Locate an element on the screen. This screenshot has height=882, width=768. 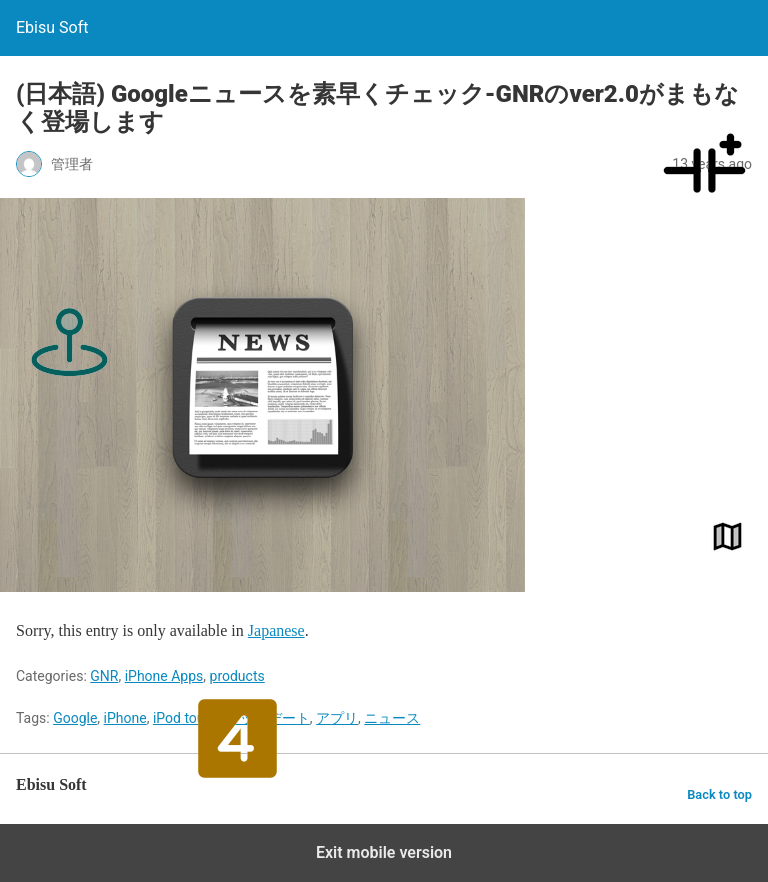
polarized capacitor symbol in circuit diagrams is located at coordinates (704, 170).